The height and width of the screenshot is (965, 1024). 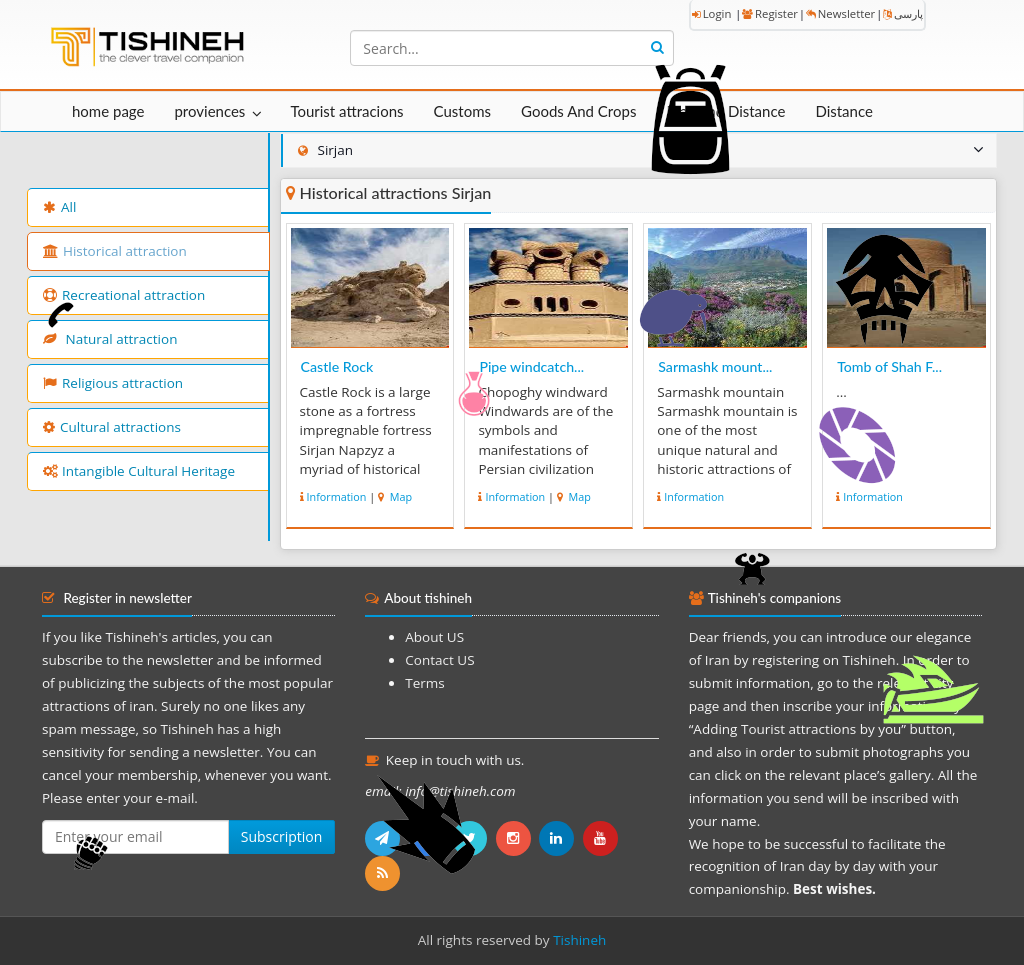 What do you see at coordinates (61, 315) in the screenshot?
I see `make a phone call` at bounding box center [61, 315].